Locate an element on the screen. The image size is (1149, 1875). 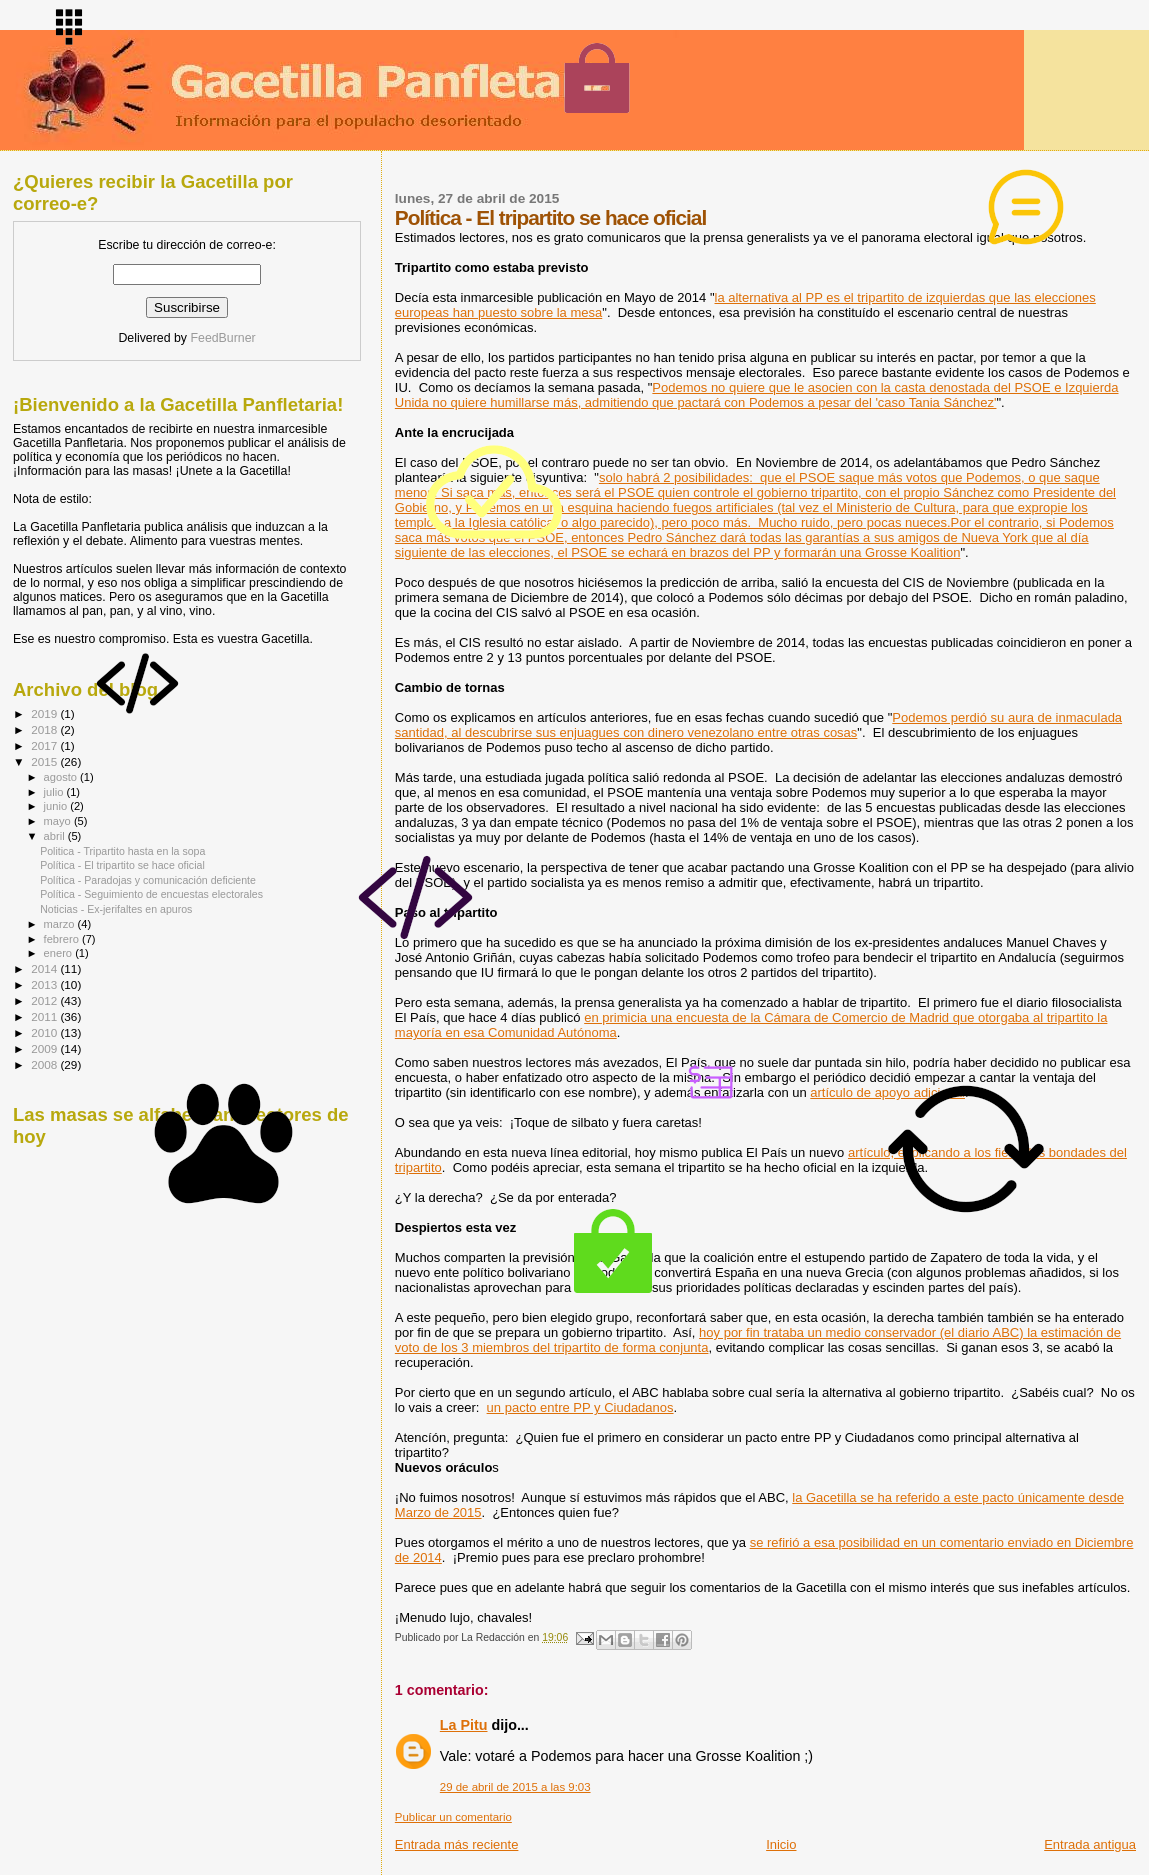
remove item from shopping bag is located at coordinates (597, 78).